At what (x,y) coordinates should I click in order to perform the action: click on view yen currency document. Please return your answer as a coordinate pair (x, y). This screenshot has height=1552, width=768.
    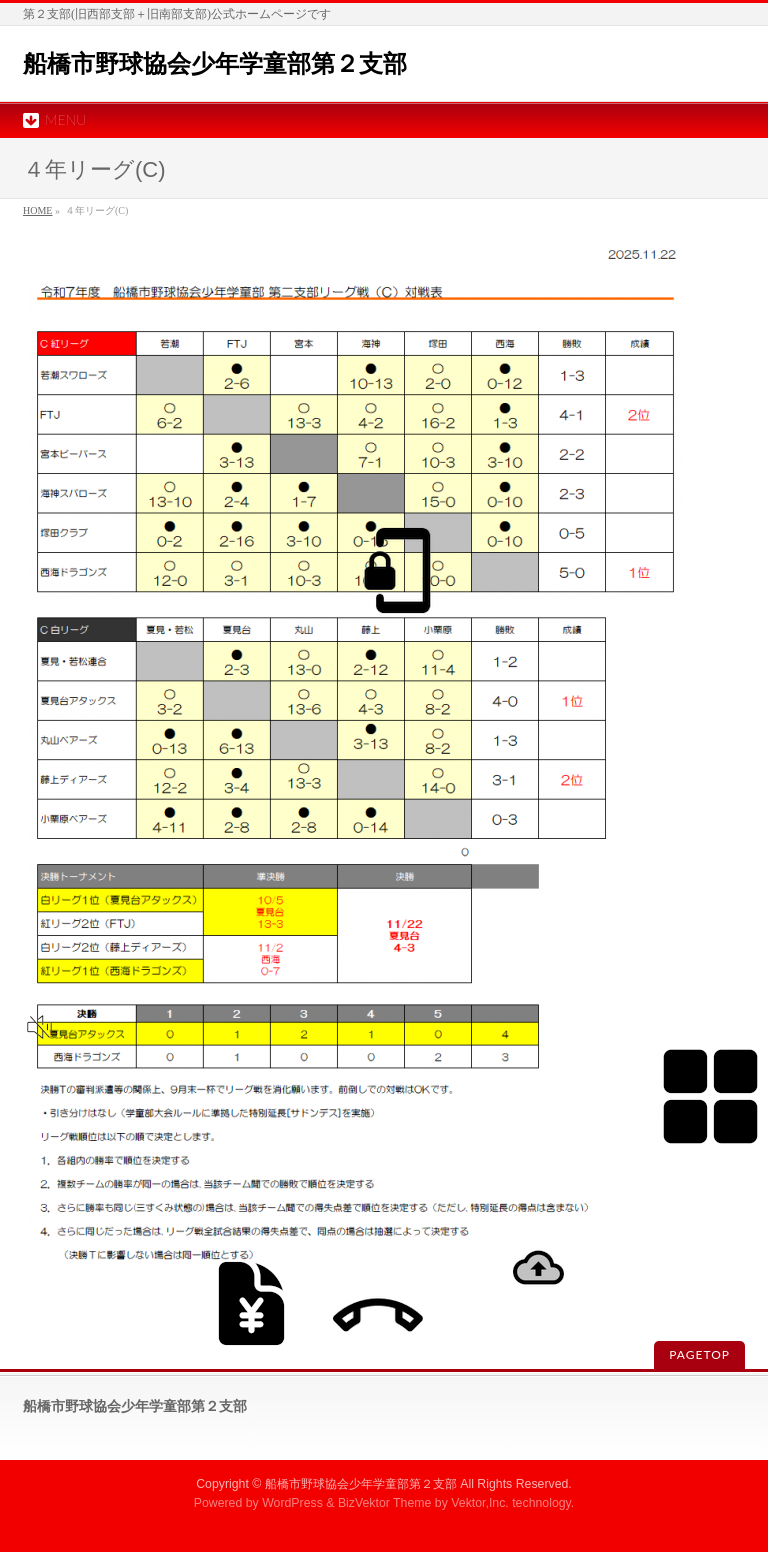
    Looking at the image, I should click on (251, 1303).